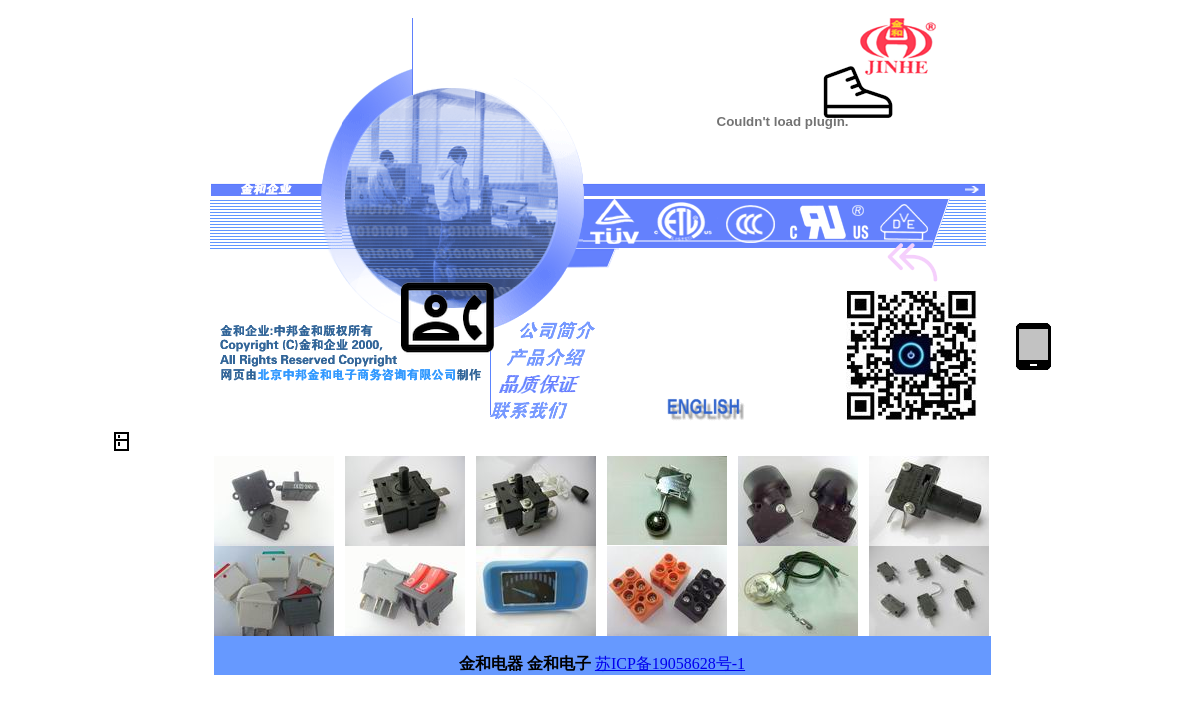  Describe the element at coordinates (121, 441) in the screenshot. I see `access kitchen or food-related settings` at that location.